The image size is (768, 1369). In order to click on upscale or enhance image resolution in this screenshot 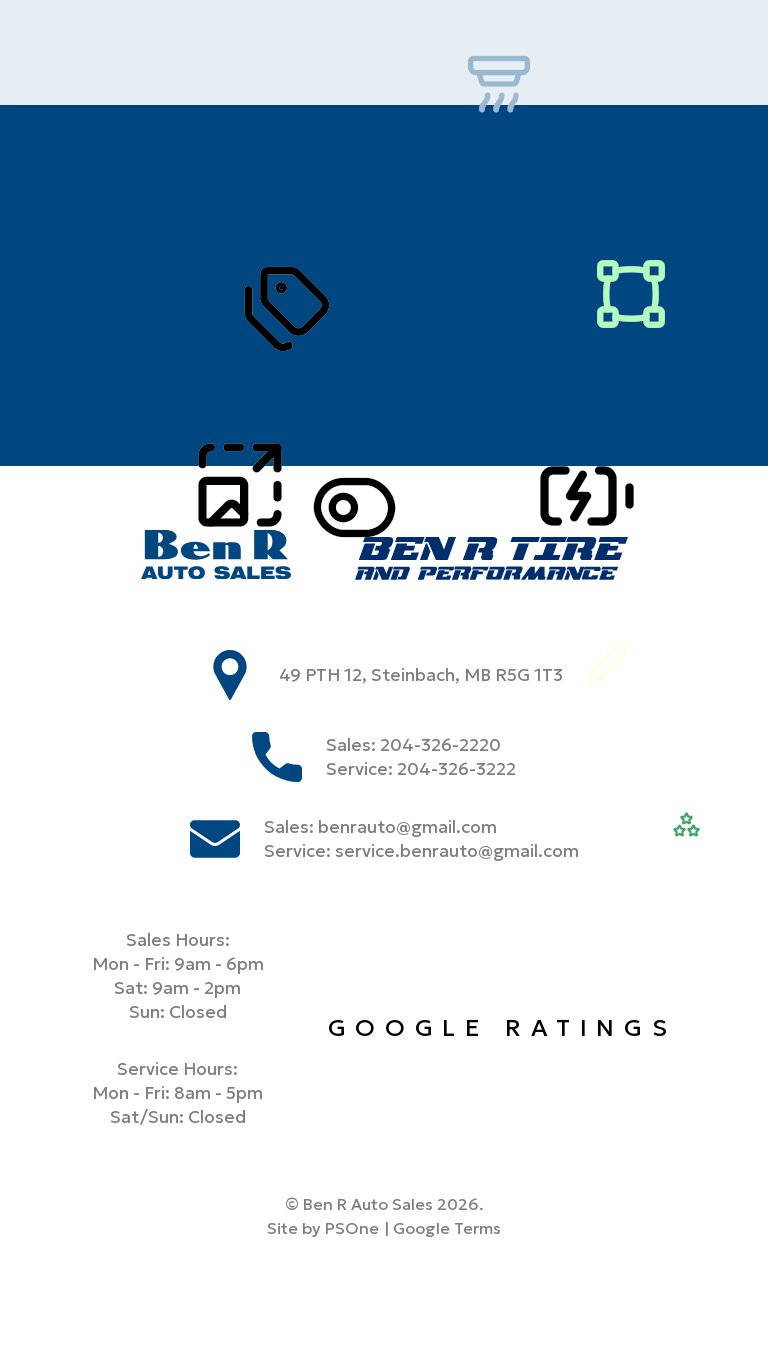, I will do `click(240, 485)`.